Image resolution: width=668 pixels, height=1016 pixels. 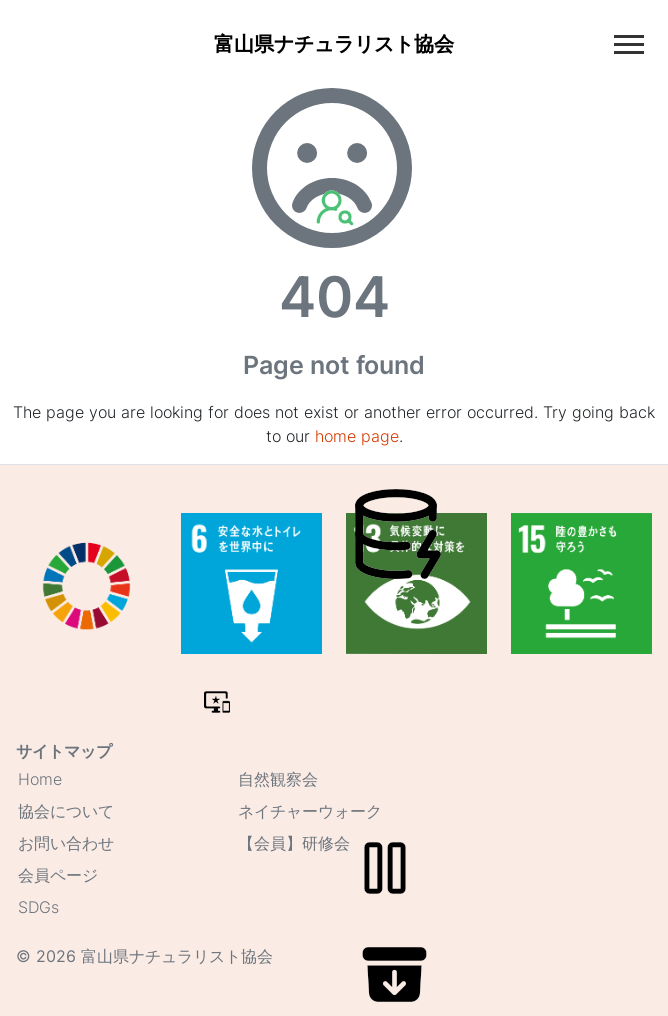 What do you see at coordinates (396, 534) in the screenshot?
I see `database with active or real-time processing` at bounding box center [396, 534].